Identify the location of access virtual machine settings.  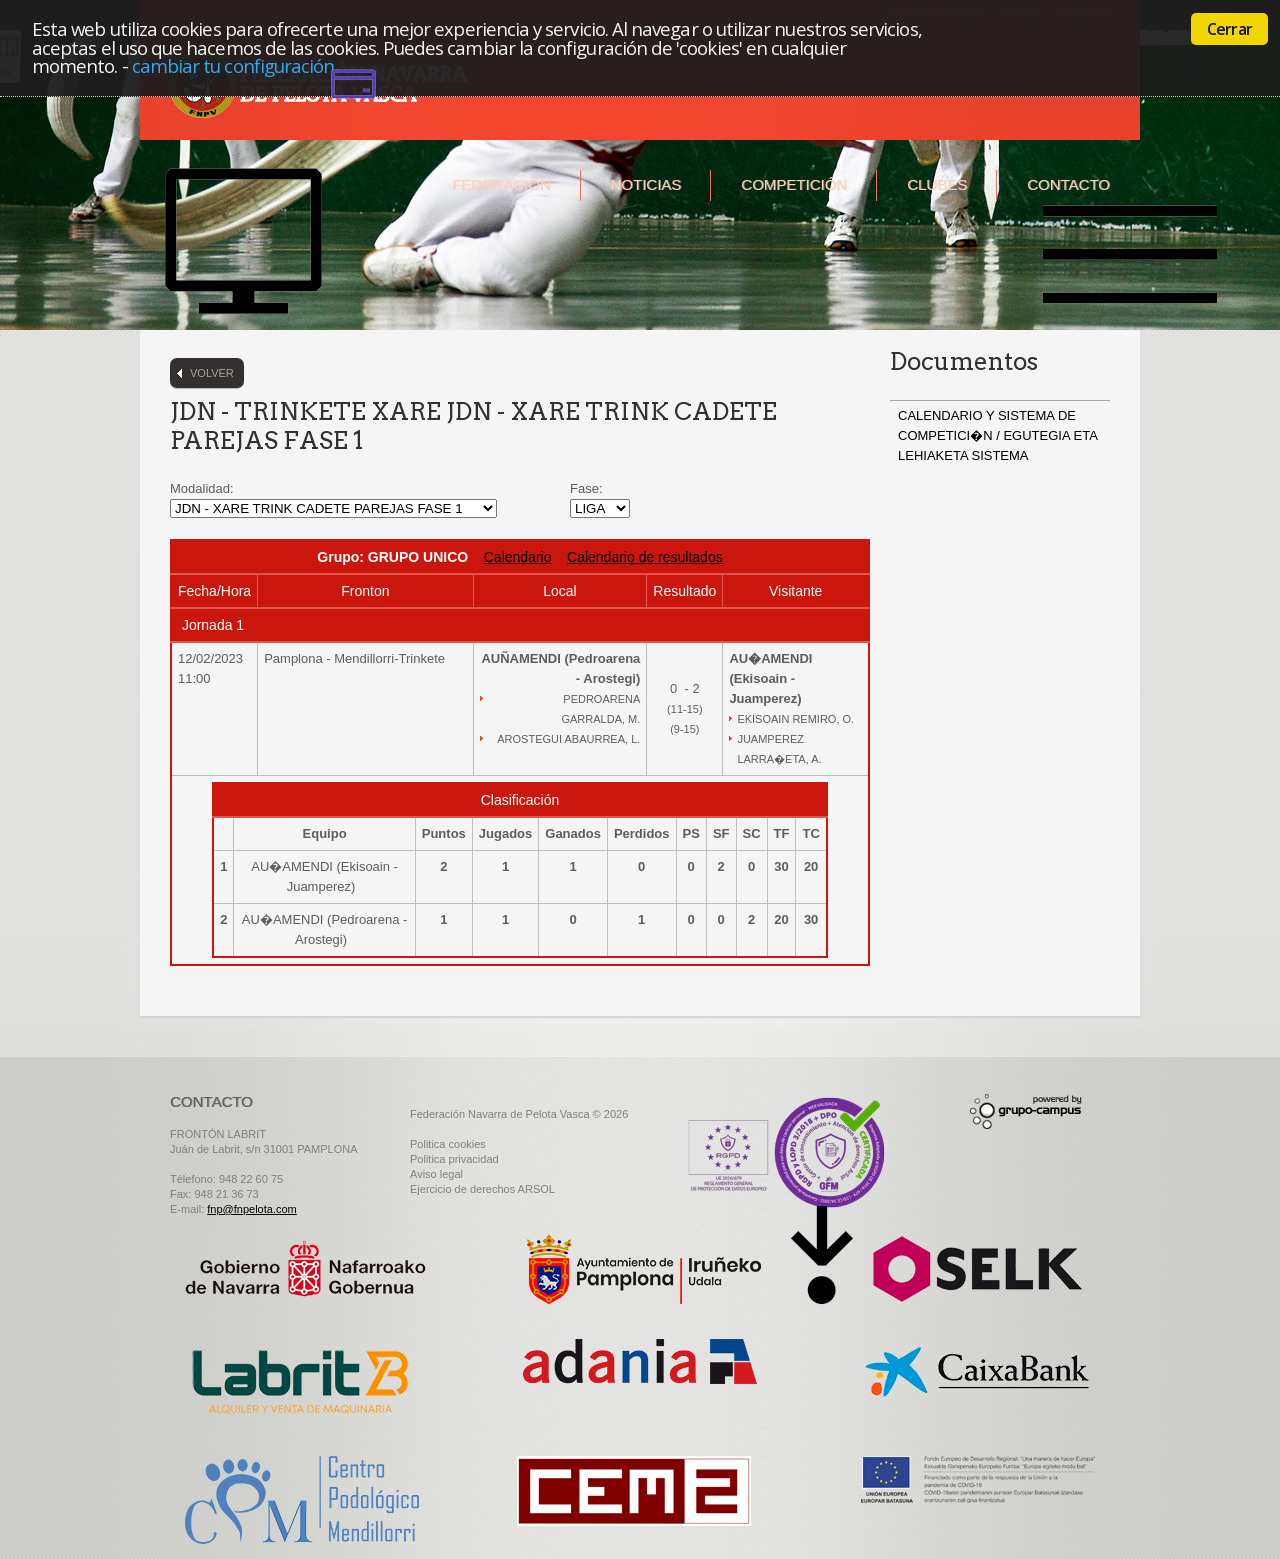
(243, 235).